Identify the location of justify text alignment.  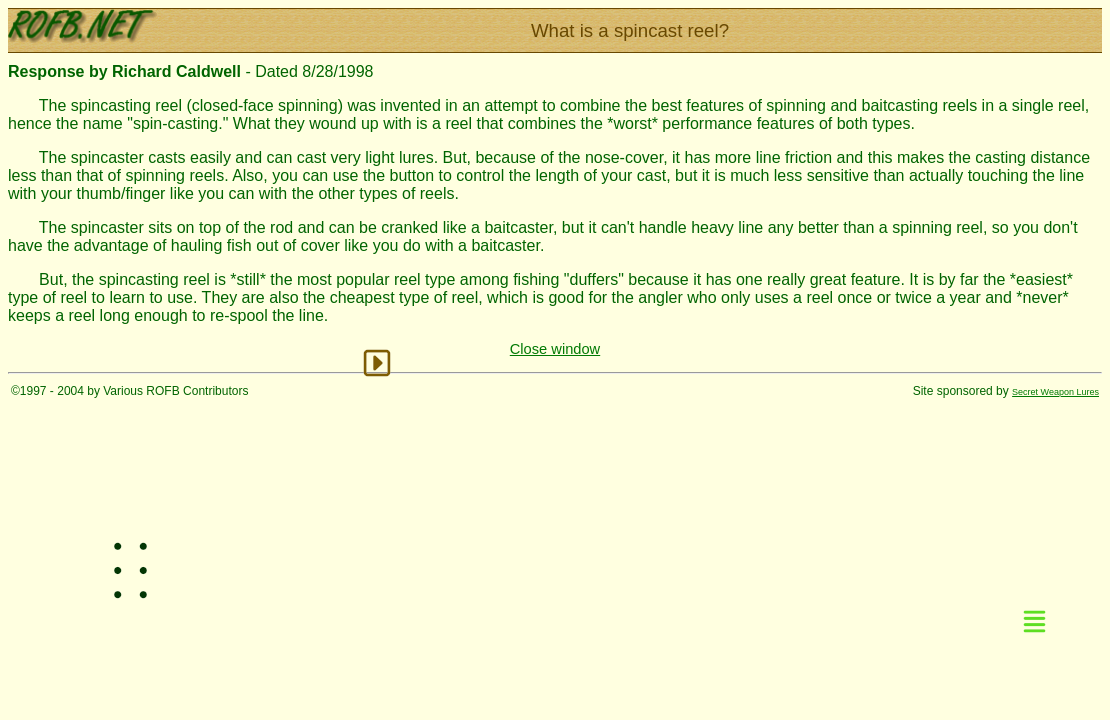
(1034, 621).